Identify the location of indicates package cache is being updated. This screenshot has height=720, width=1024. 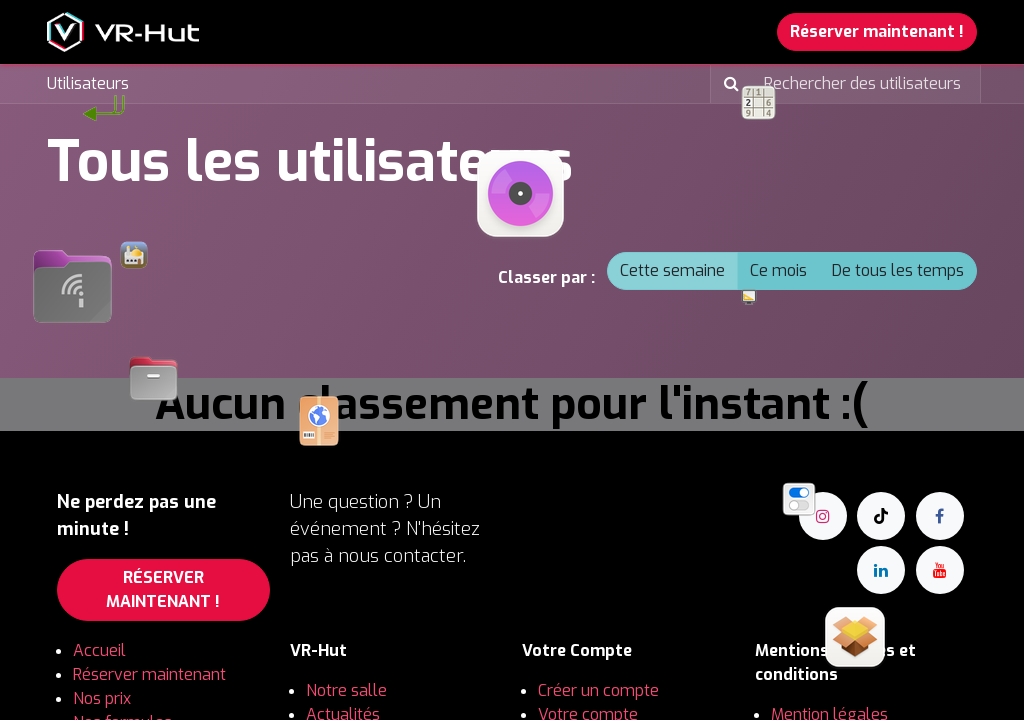
(319, 421).